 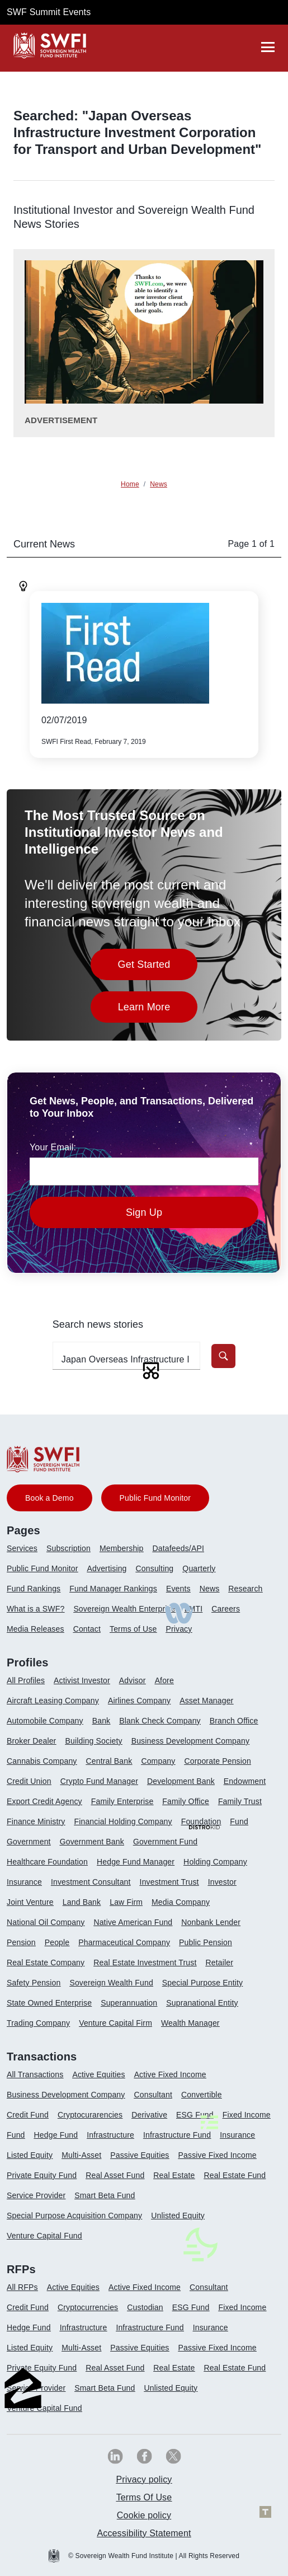 What do you see at coordinates (23, 2388) in the screenshot?
I see `open the Zillow real estate app` at bounding box center [23, 2388].